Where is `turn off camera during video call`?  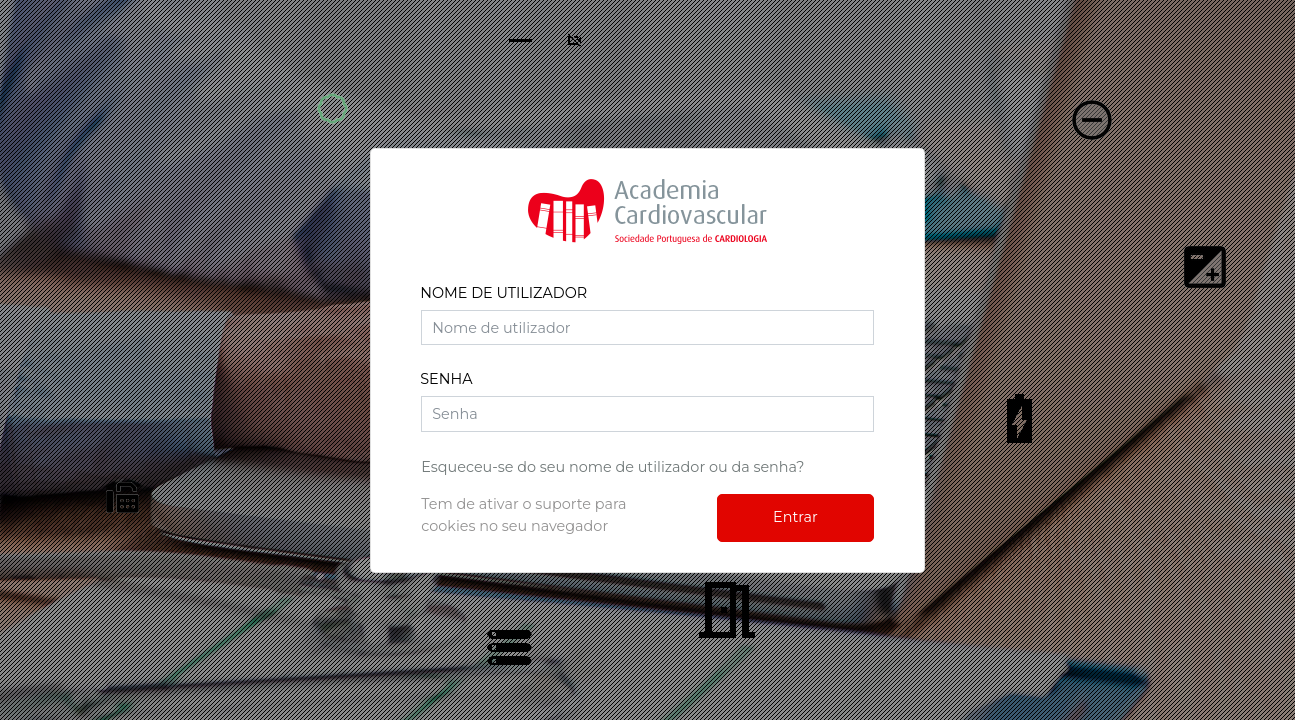
turn off camera during video call is located at coordinates (574, 40).